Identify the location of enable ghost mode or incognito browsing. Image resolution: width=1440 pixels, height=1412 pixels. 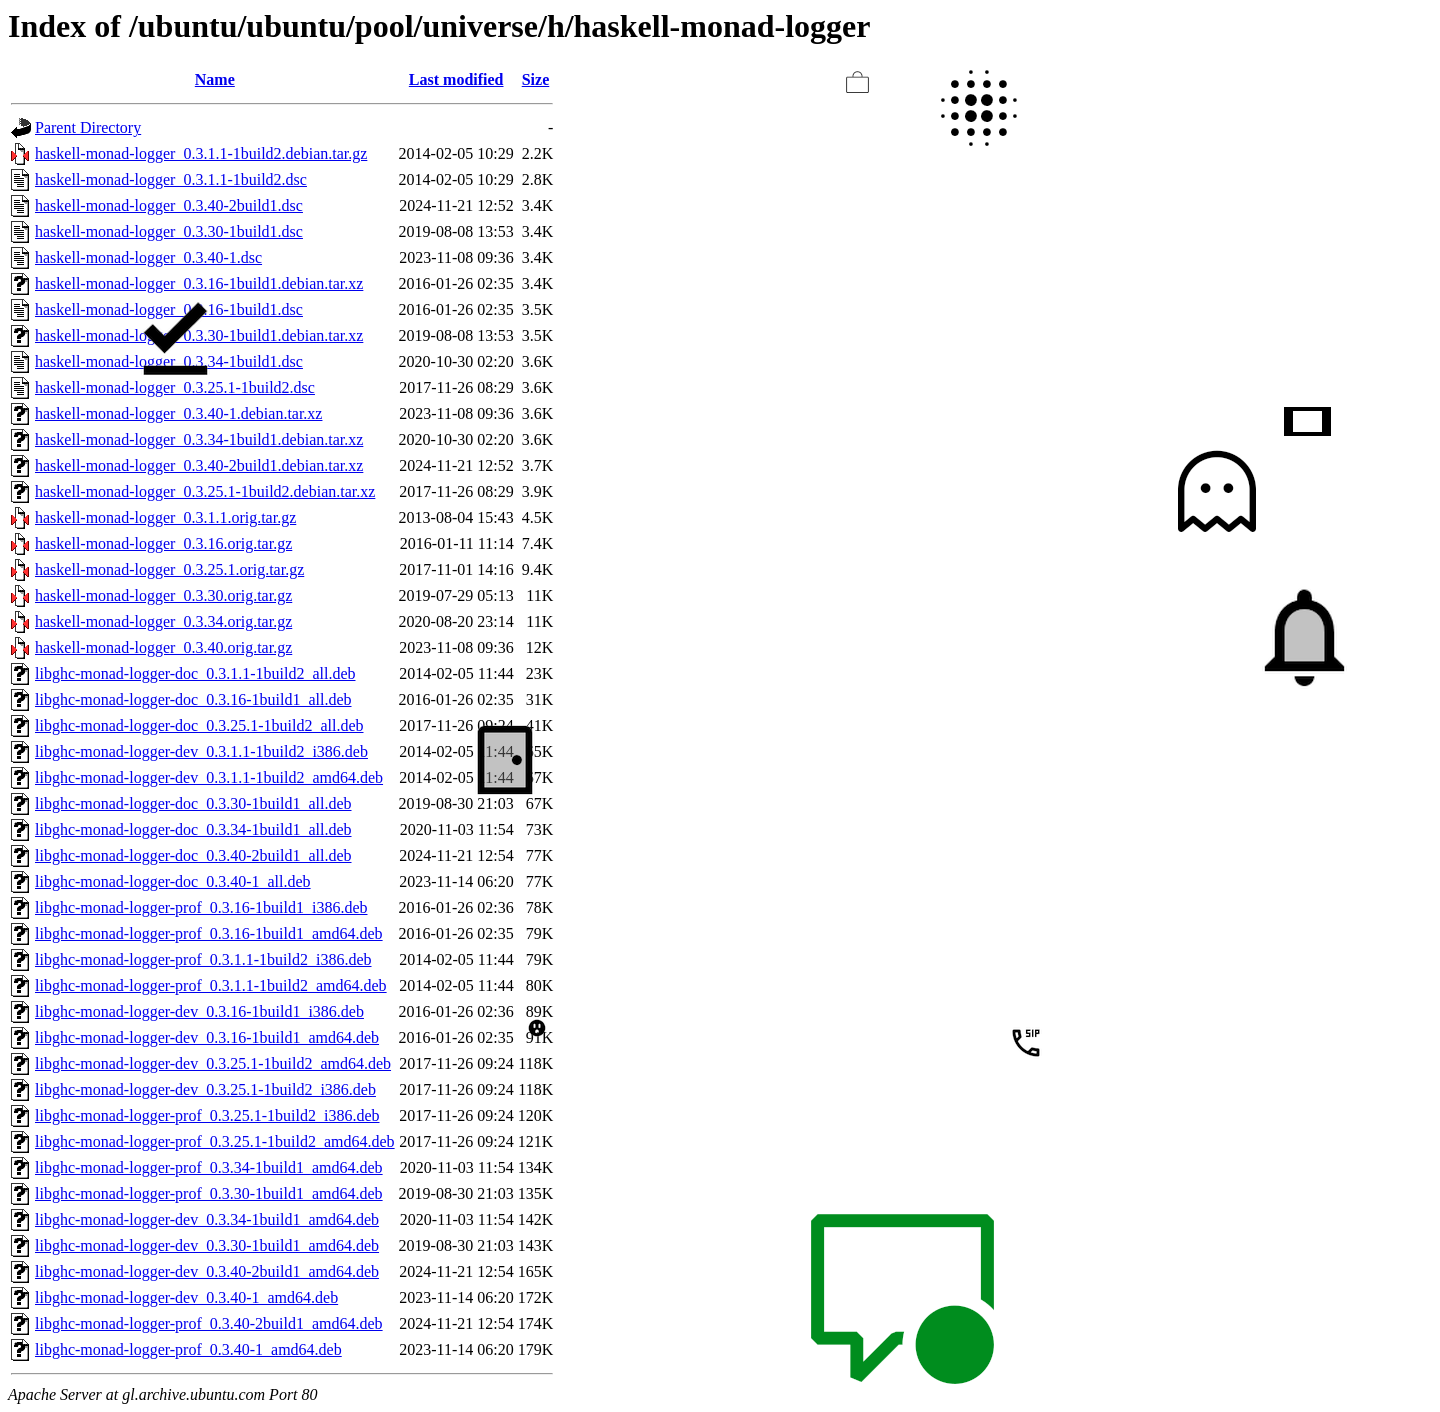
(1217, 493).